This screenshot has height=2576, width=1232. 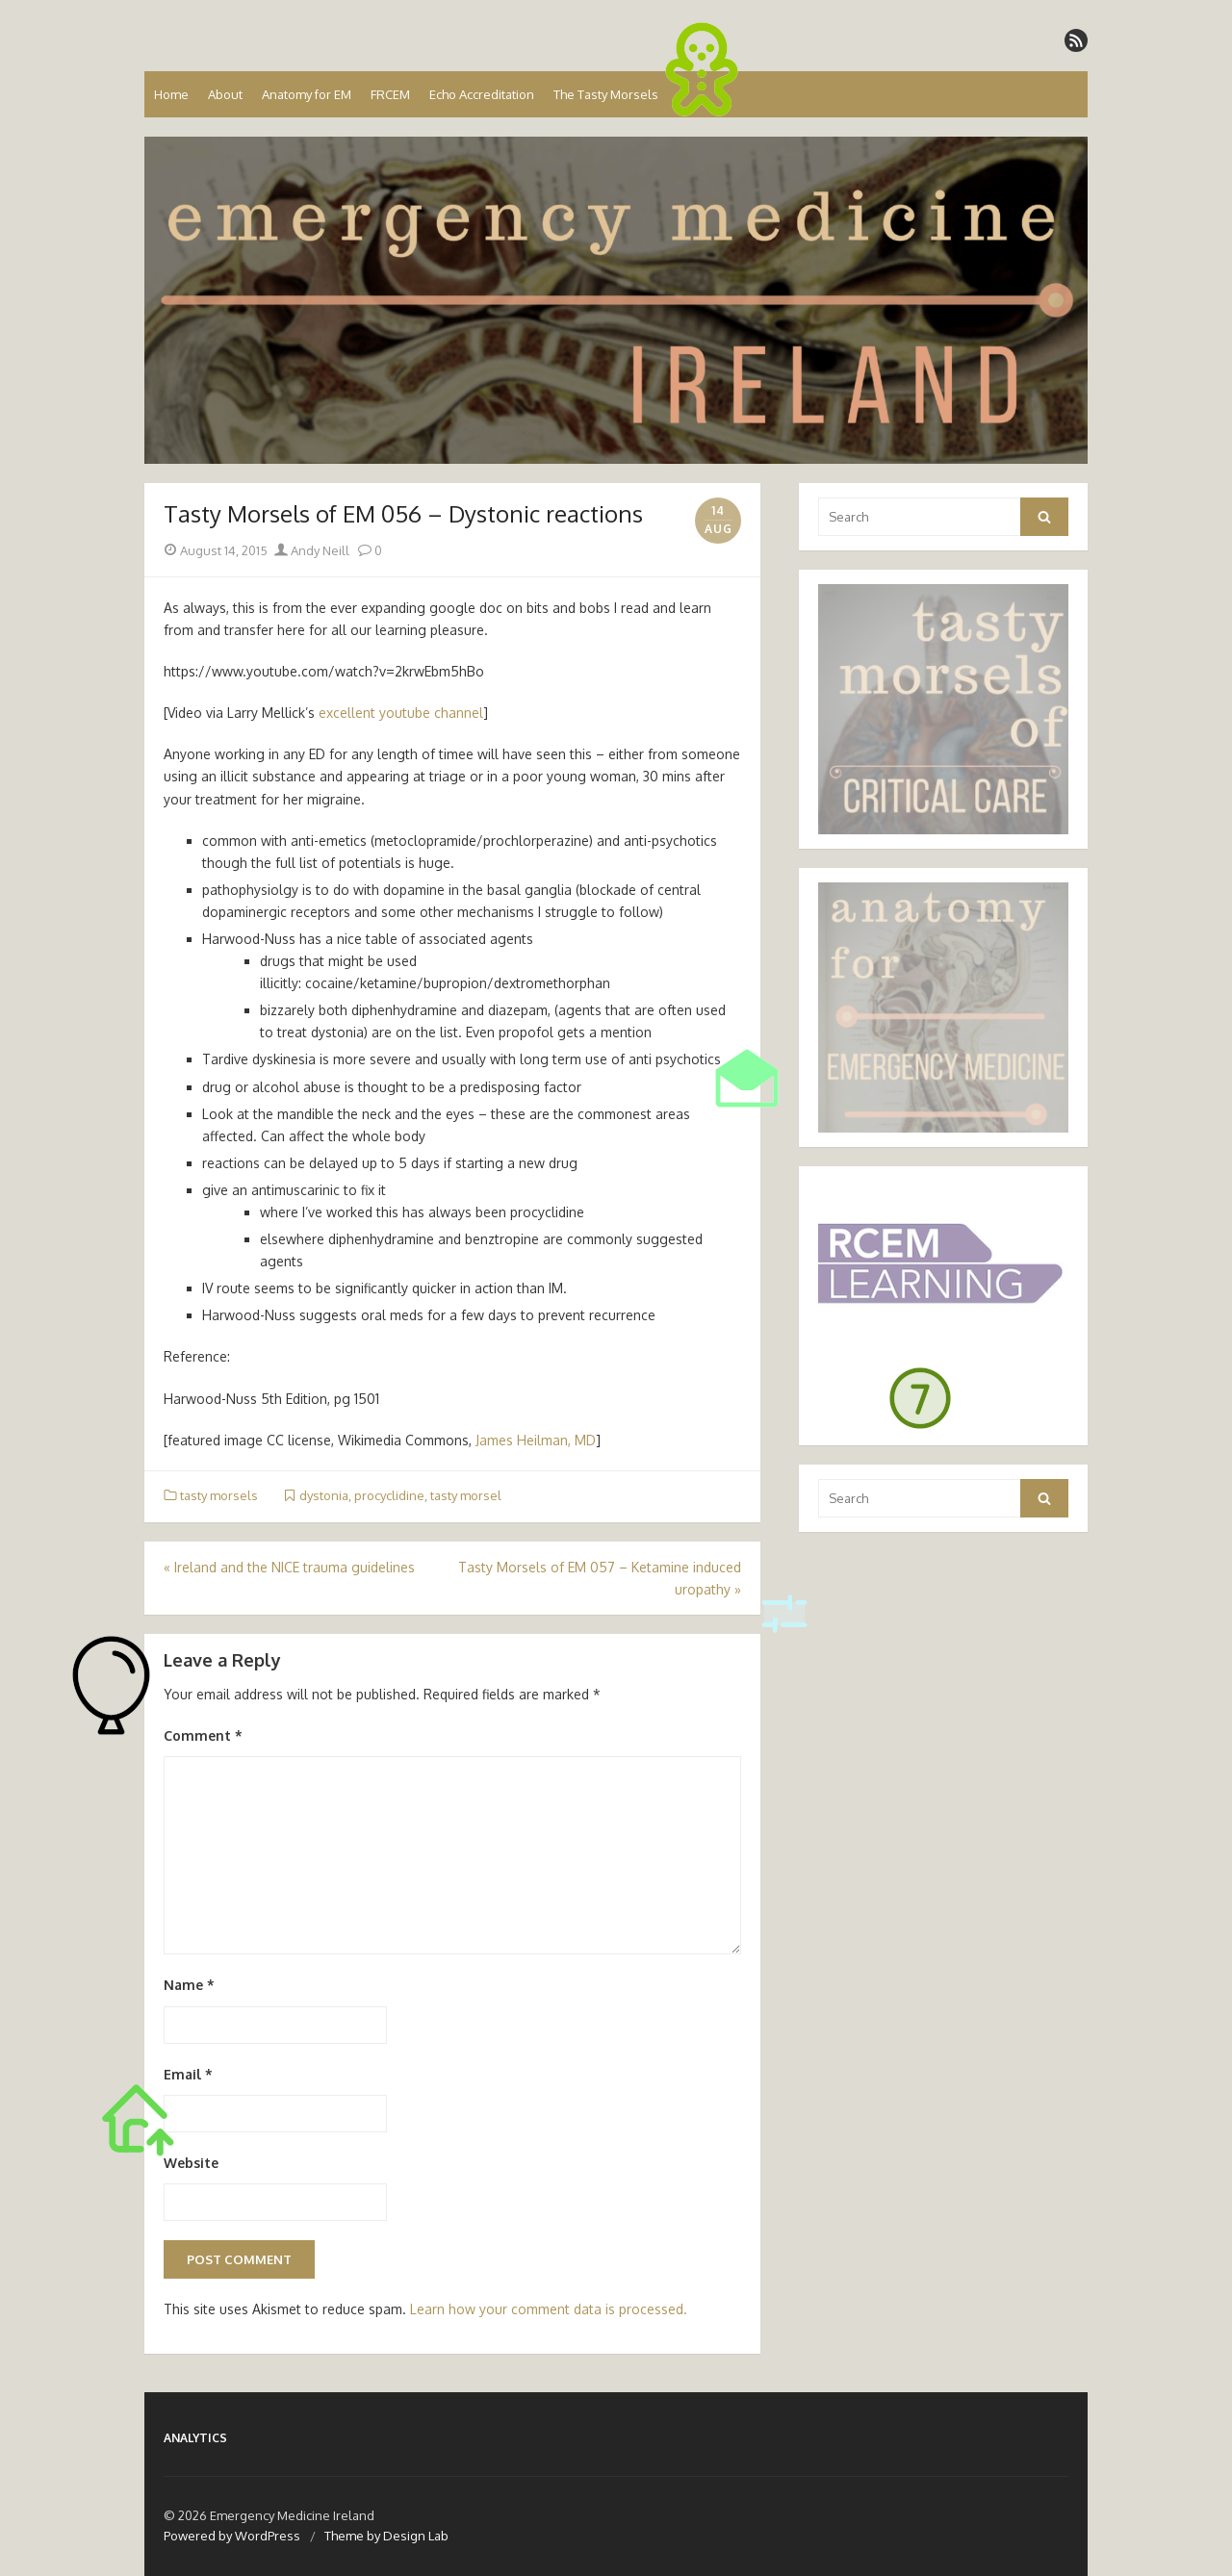 What do you see at coordinates (747, 1081) in the screenshot?
I see `view an opened or read email` at bounding box center [747, 1081].